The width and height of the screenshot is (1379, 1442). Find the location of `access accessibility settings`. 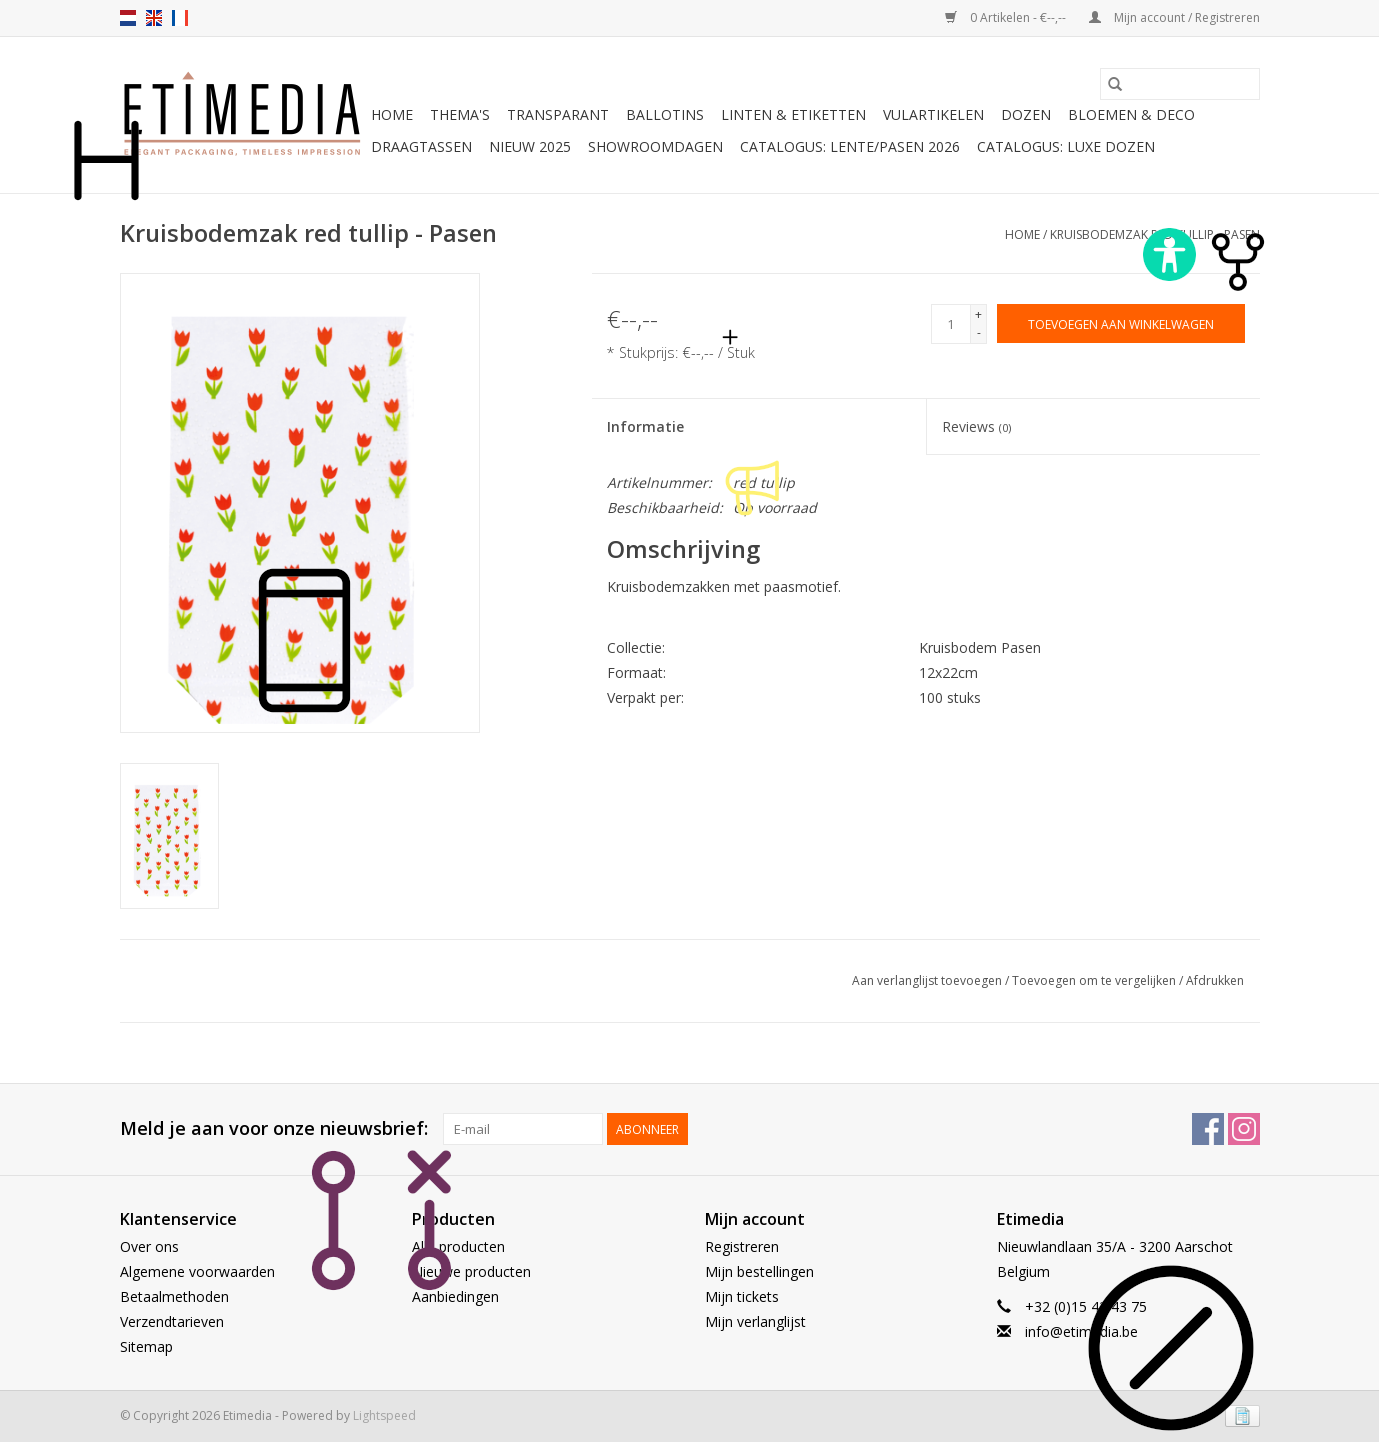

access accessibility settings is located at coordinates (1169, 254).